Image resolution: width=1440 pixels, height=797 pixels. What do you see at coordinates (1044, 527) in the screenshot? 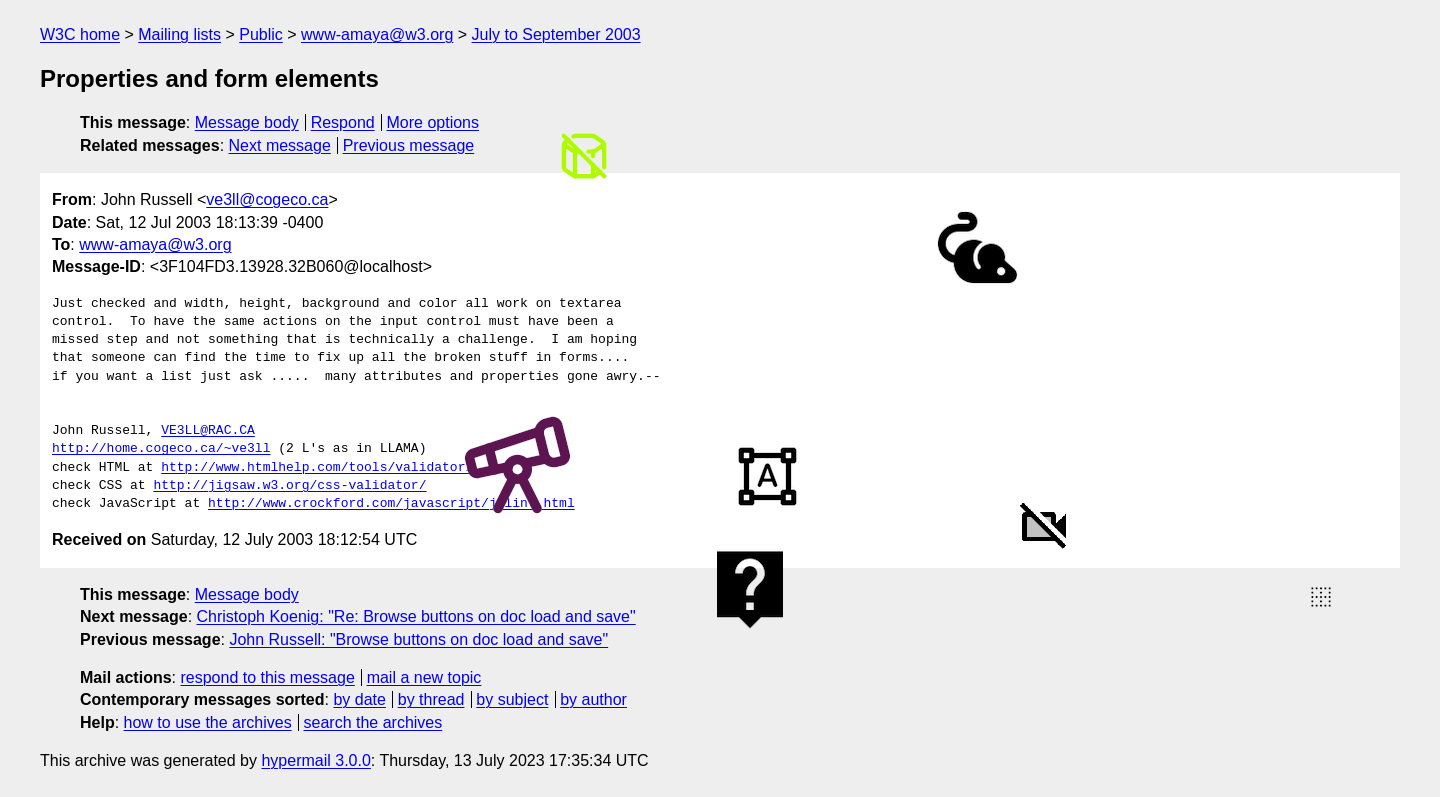
I see `turn off camera or video` at bounding box center [1044, 527].